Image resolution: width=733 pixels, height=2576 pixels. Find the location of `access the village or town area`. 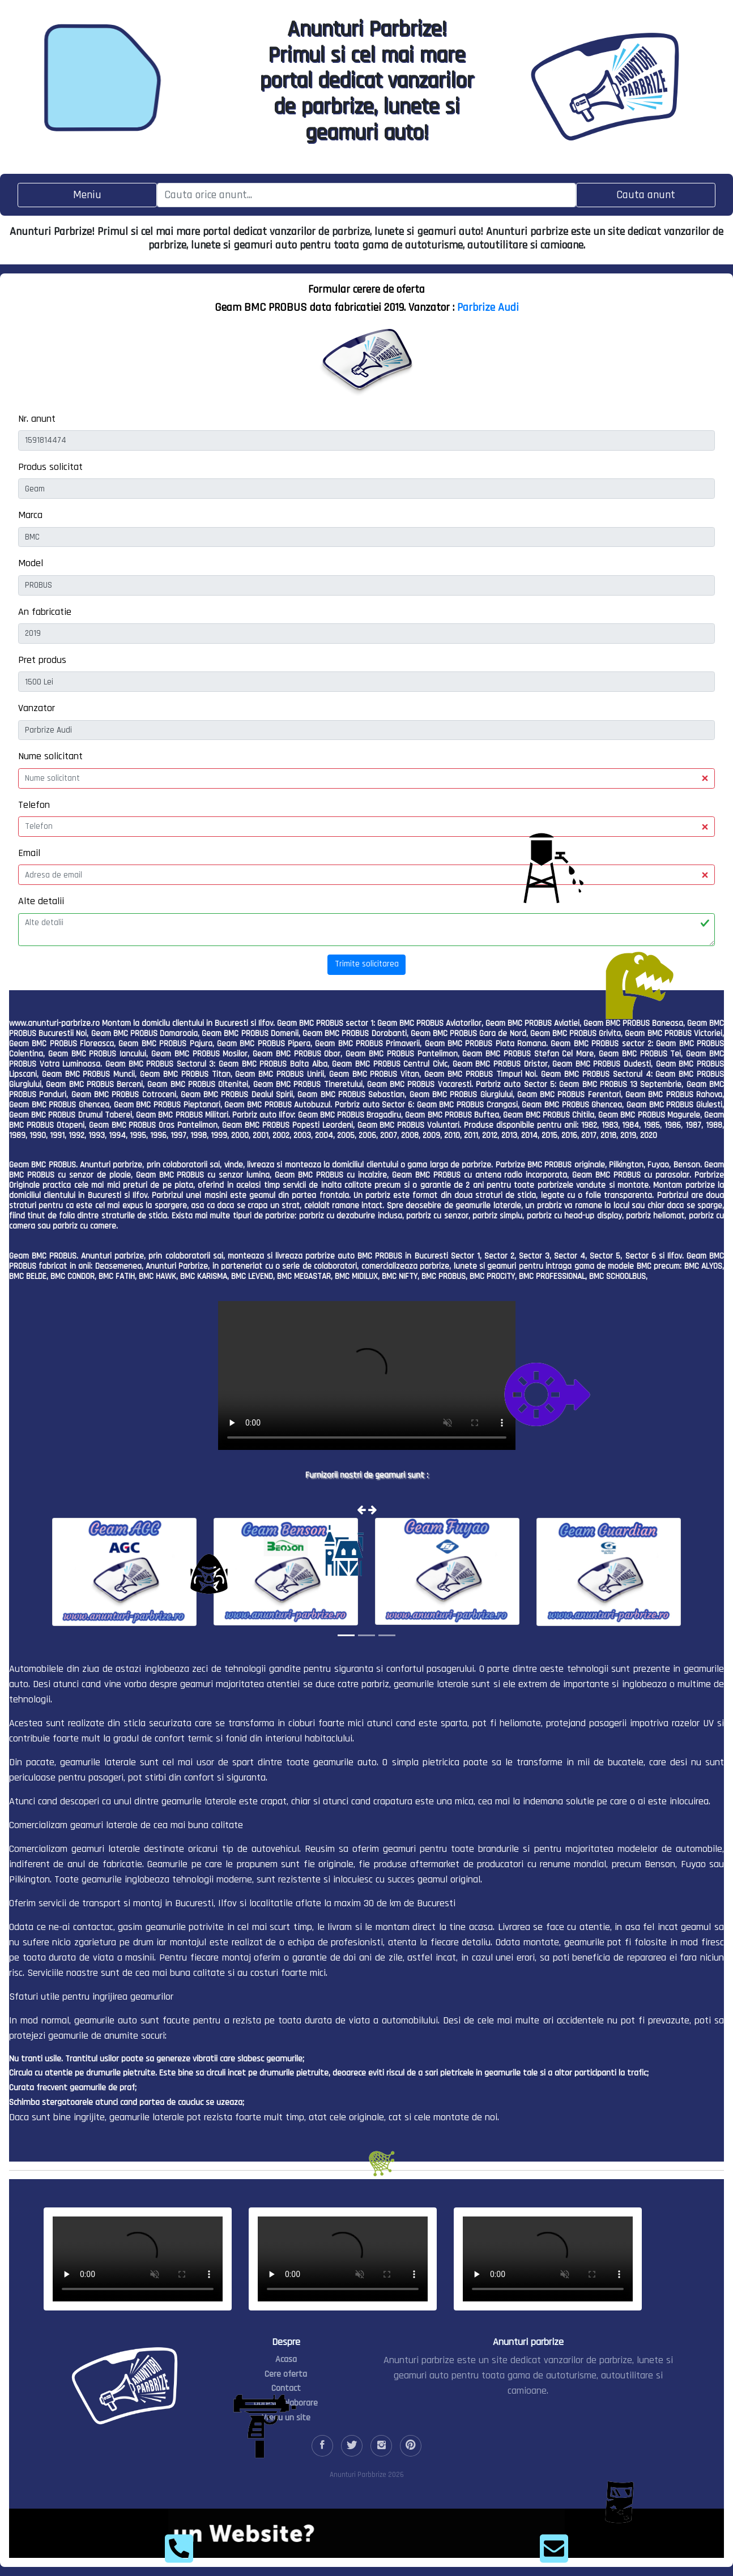

access the village or town area is located at coordinates (344, 1550).